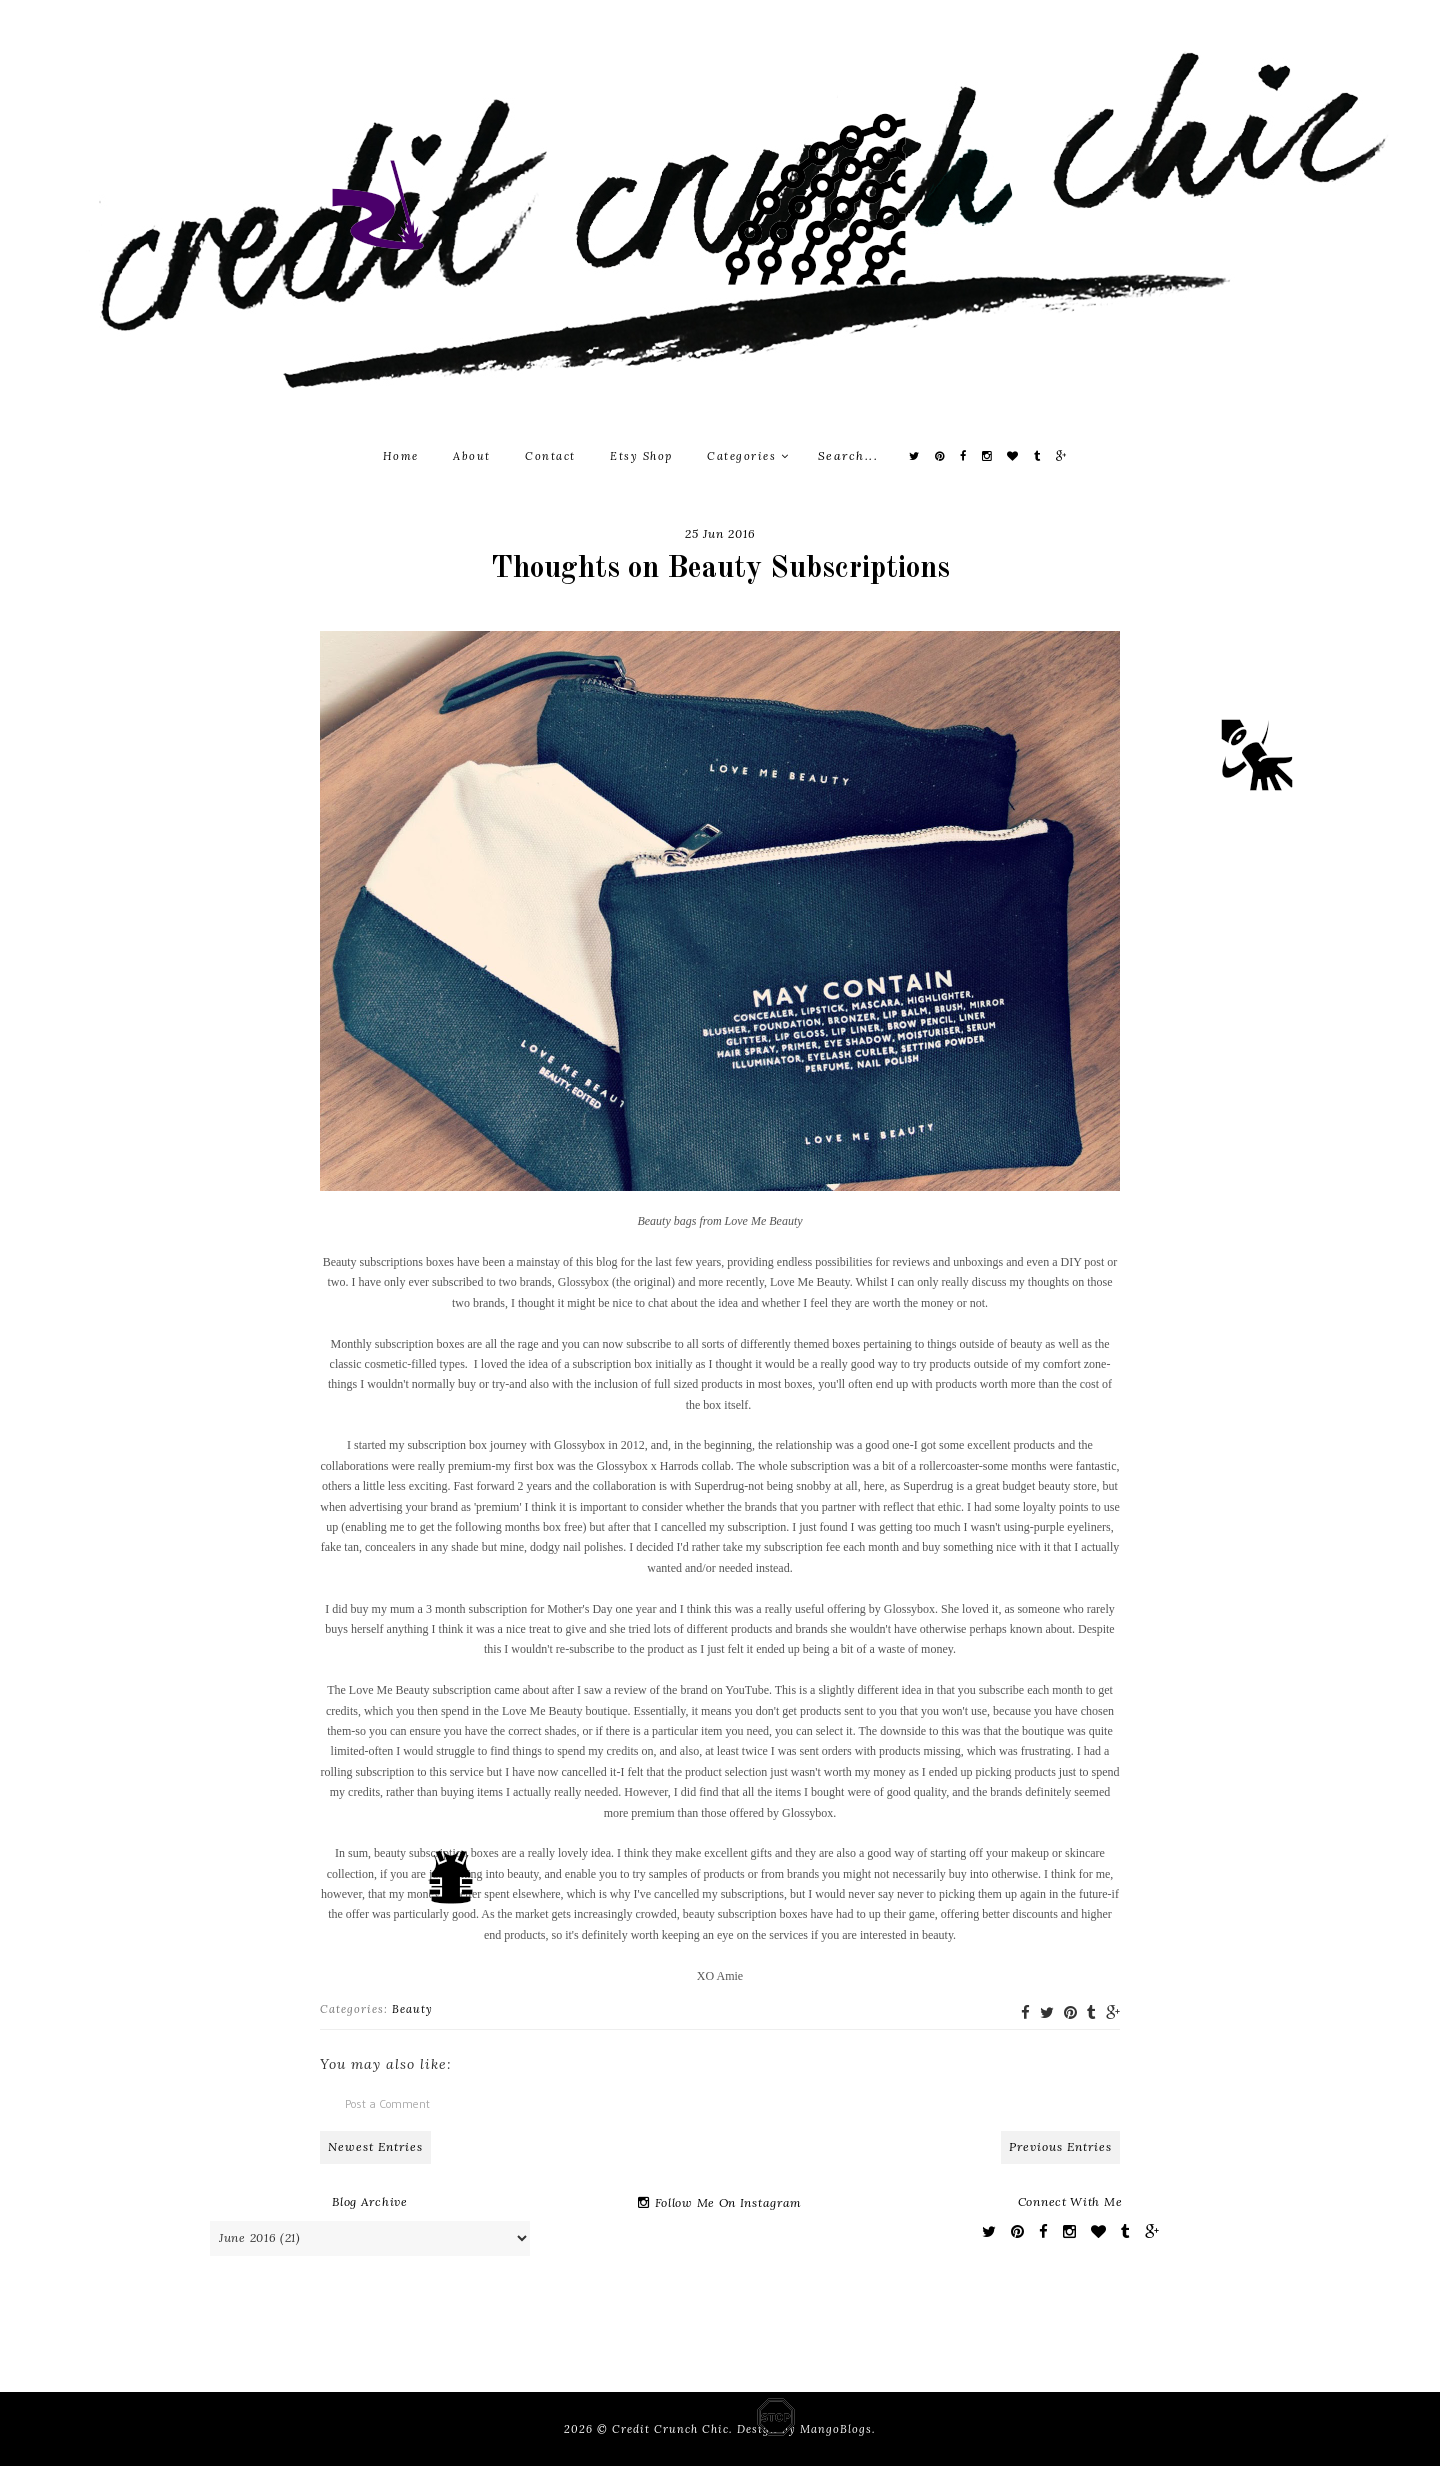  Describe the element at coordinates (1257, 755) in the screenshot. I see `indicates amputation or limb loss in a medical game context` at that location.